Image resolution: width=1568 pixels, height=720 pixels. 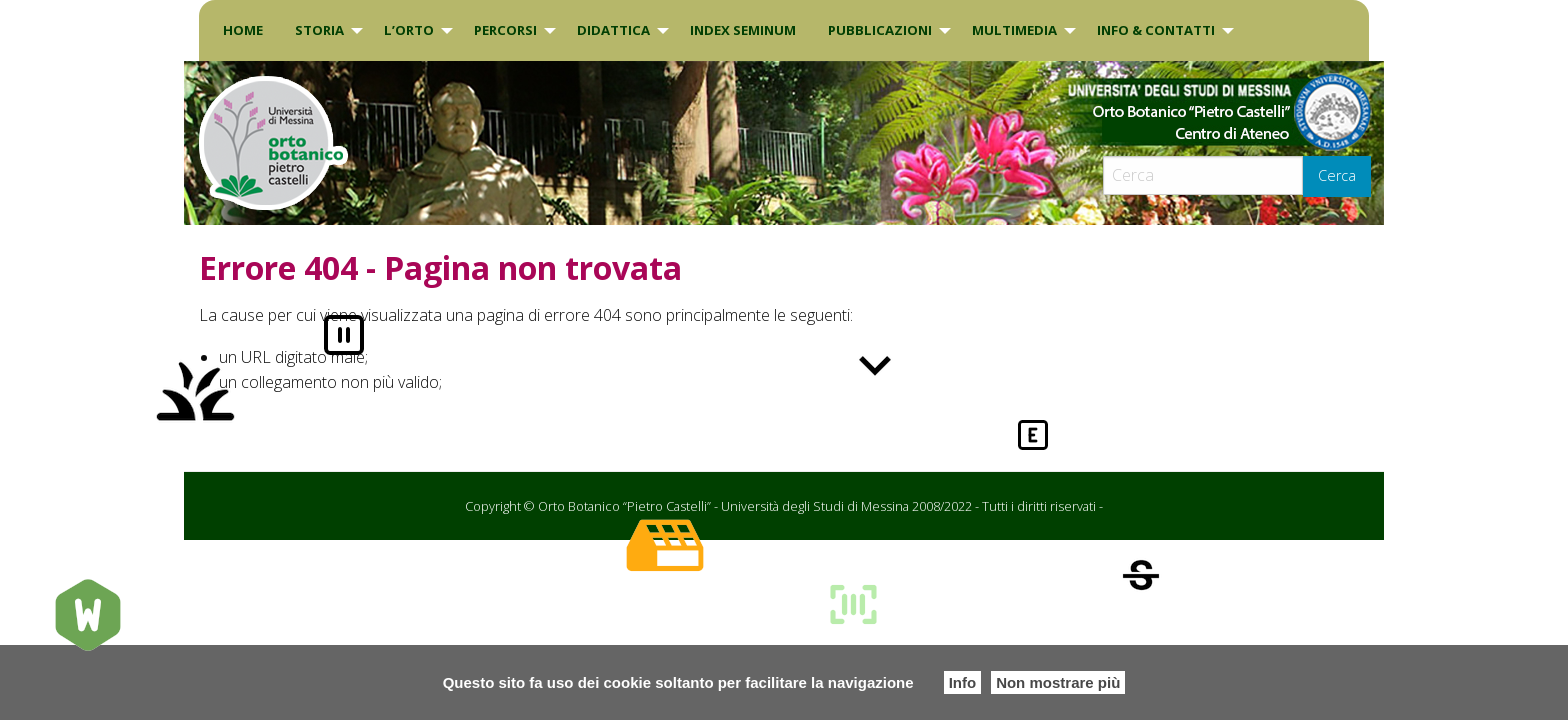 I want to click on indicates an "E" rating or classification, so click(x=1033, y=435).